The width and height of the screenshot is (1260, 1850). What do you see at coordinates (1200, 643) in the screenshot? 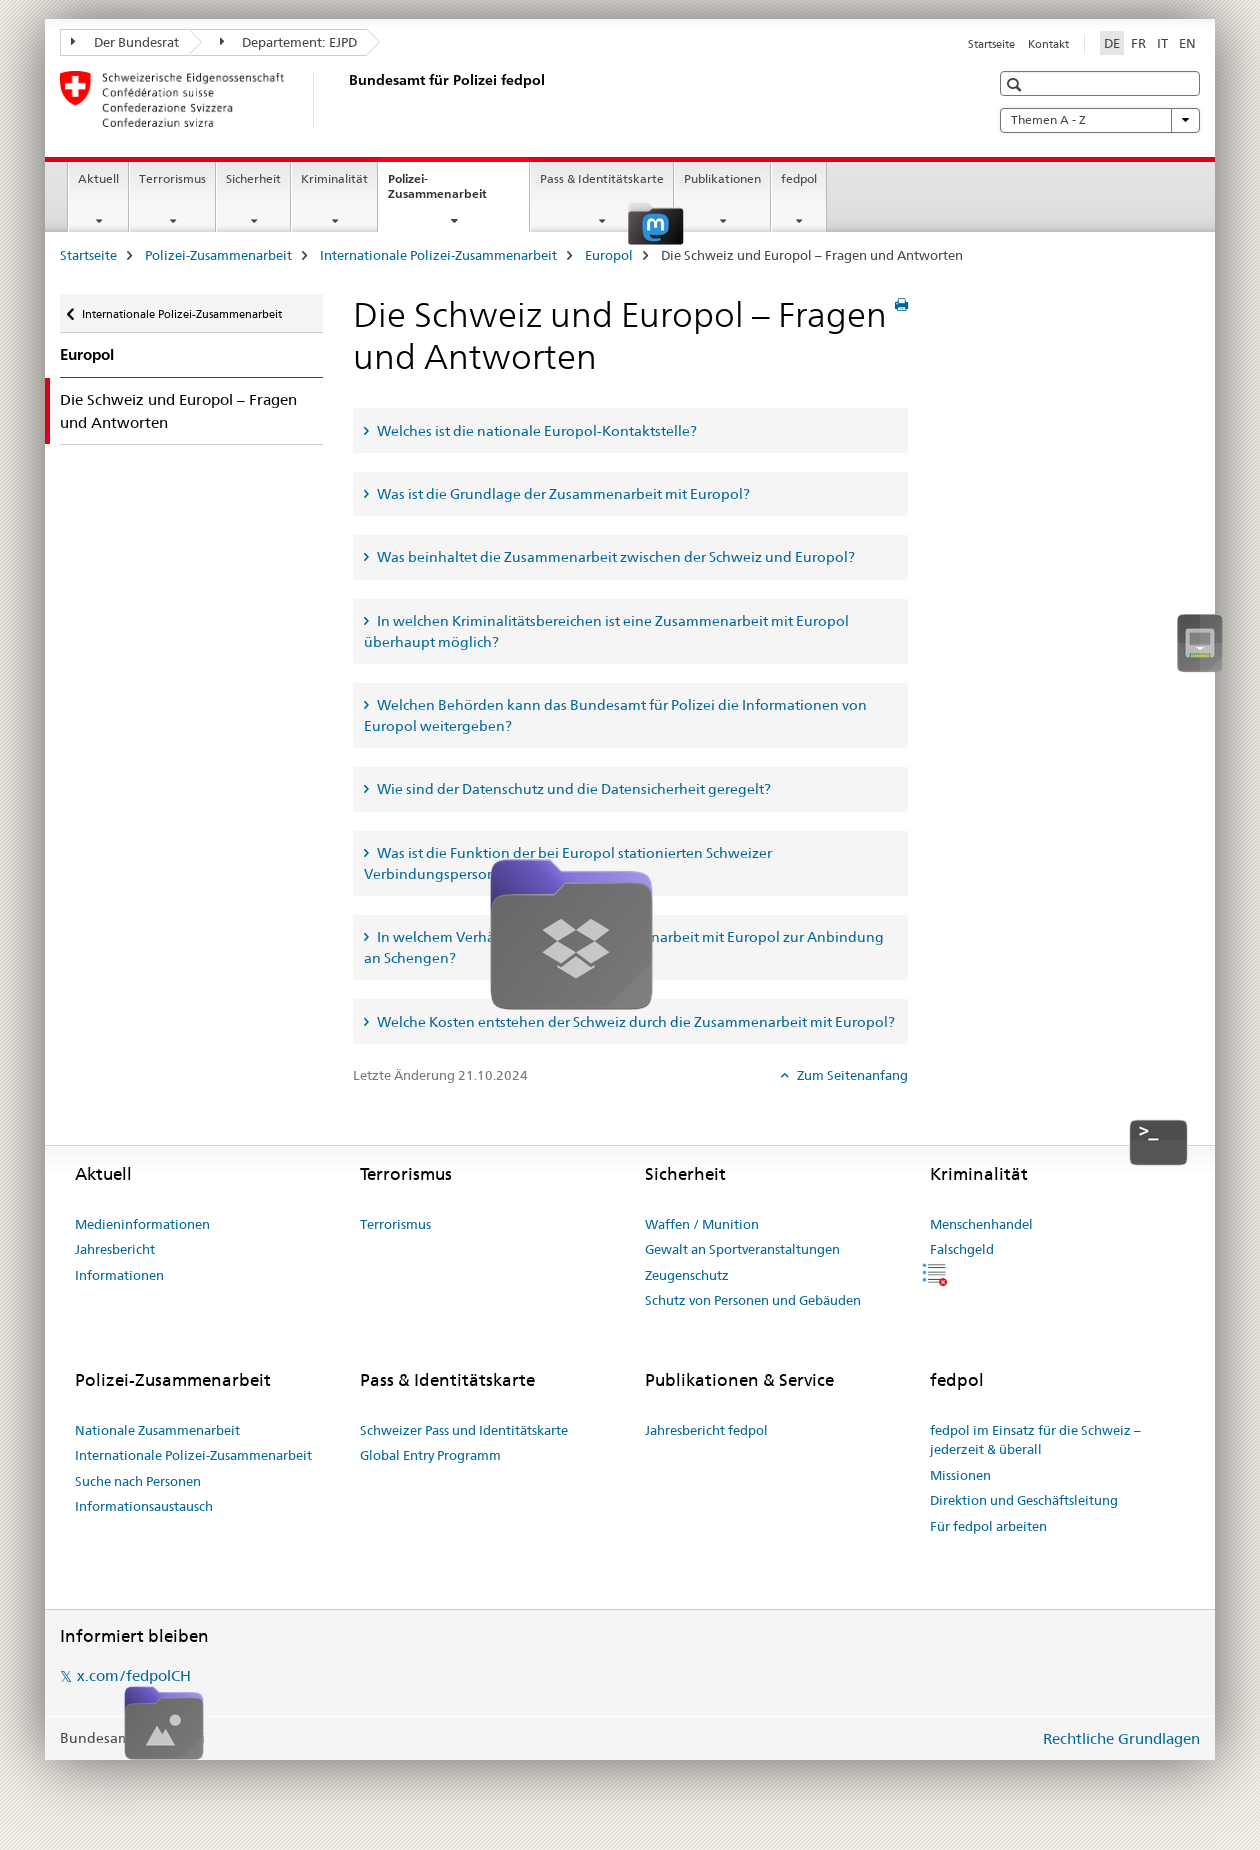
I see `a ROM file or cartridge game data` at bounding box center [1200, 643].